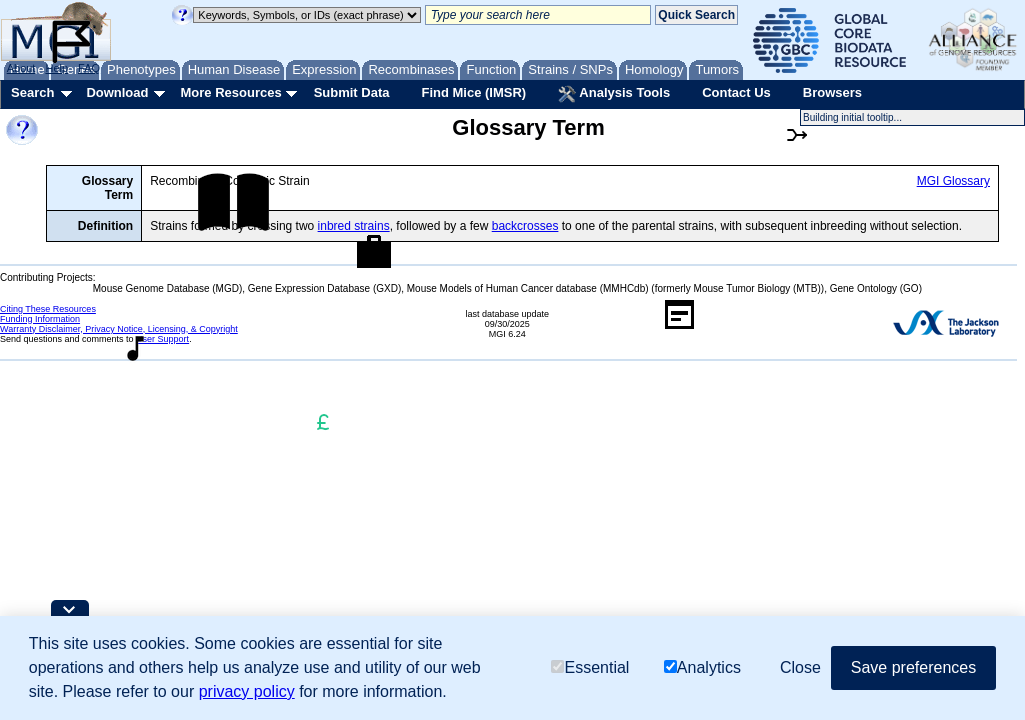 This screenshot has height=720, width=1025. I want to click on flag an item for review or attention, so click(71, 39).